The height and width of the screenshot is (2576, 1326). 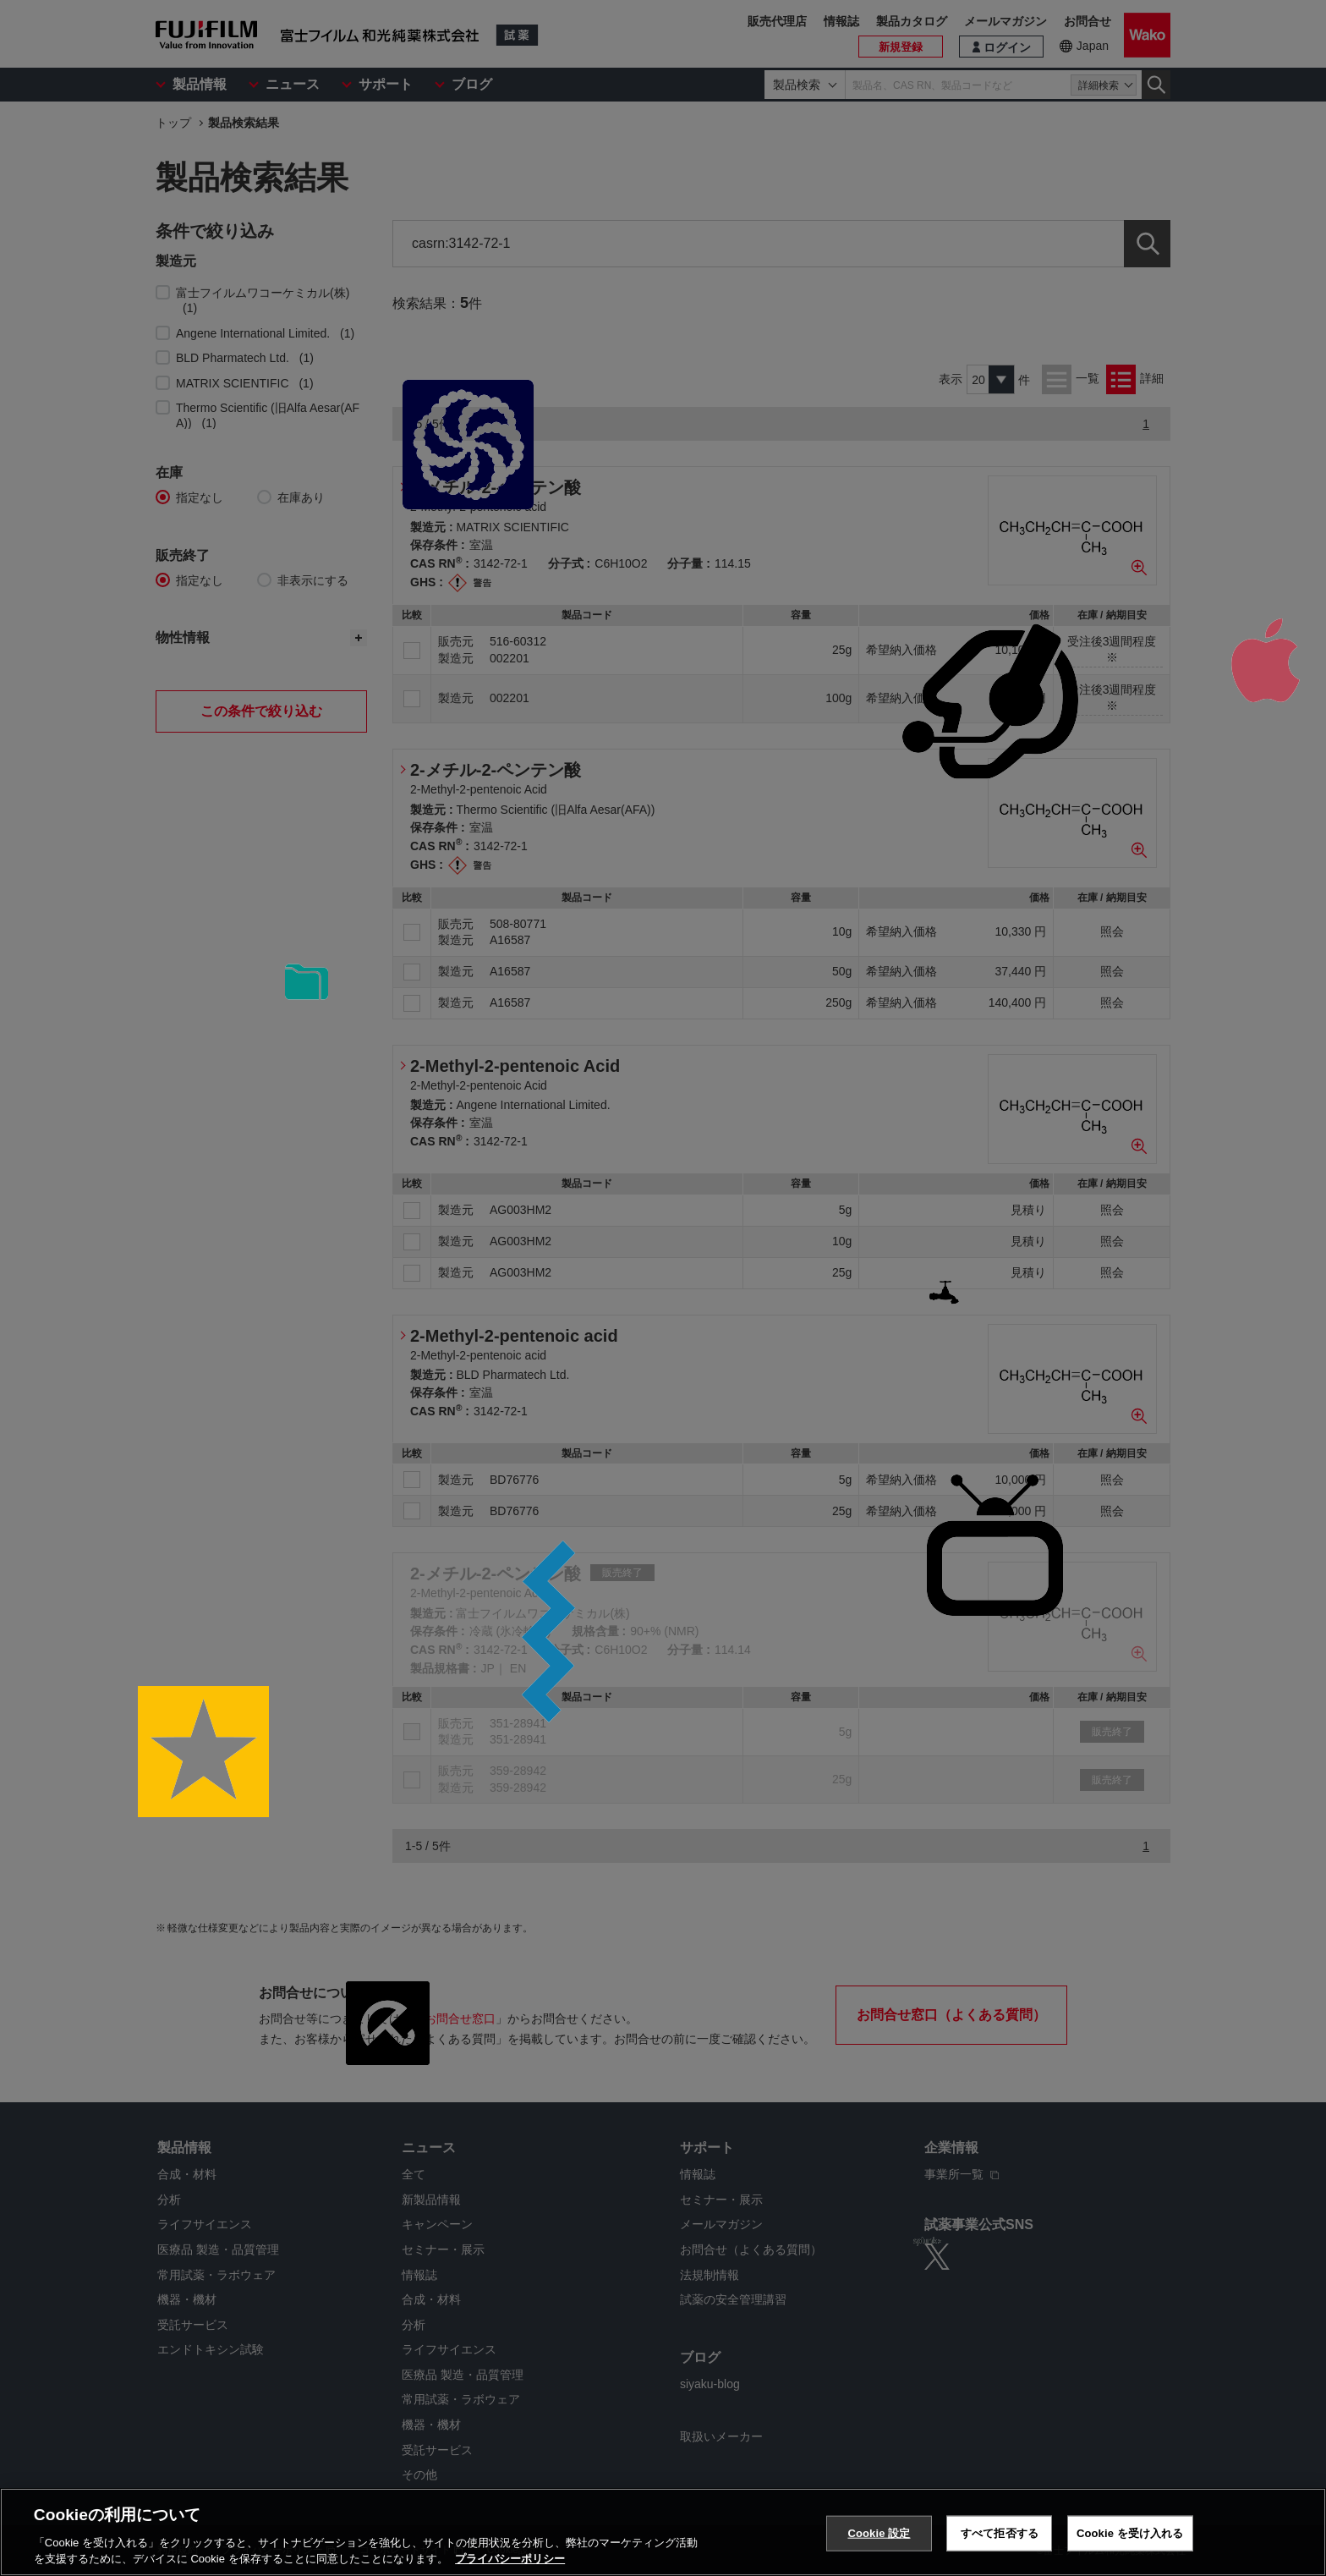 What do you see at coordinates (387, 2023) in the screenshot?
I see `open avira antivirus software` at bounding box center [387, 2023].